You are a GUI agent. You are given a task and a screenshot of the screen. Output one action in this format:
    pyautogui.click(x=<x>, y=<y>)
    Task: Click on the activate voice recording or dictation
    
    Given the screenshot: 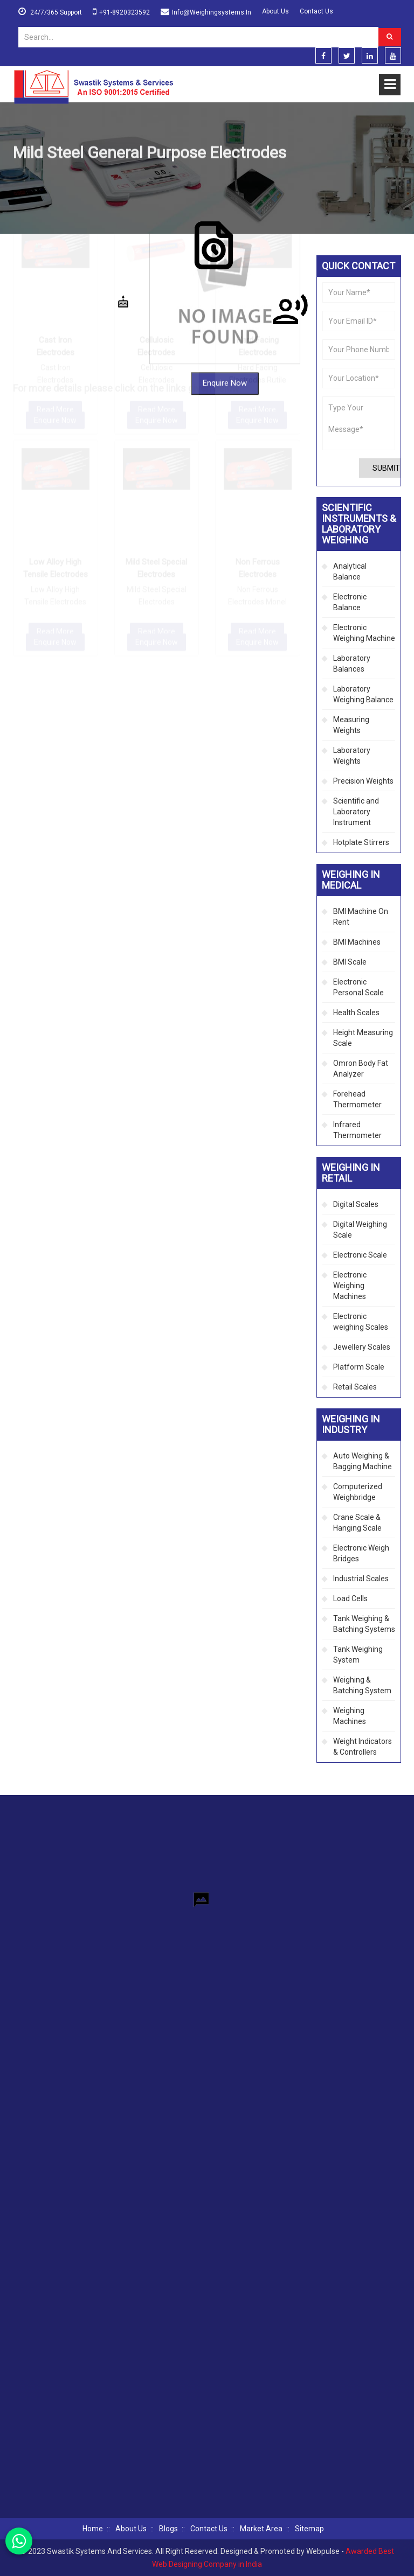 What is the action you would take?
    pyautogui.click(x=290, y=310)
    